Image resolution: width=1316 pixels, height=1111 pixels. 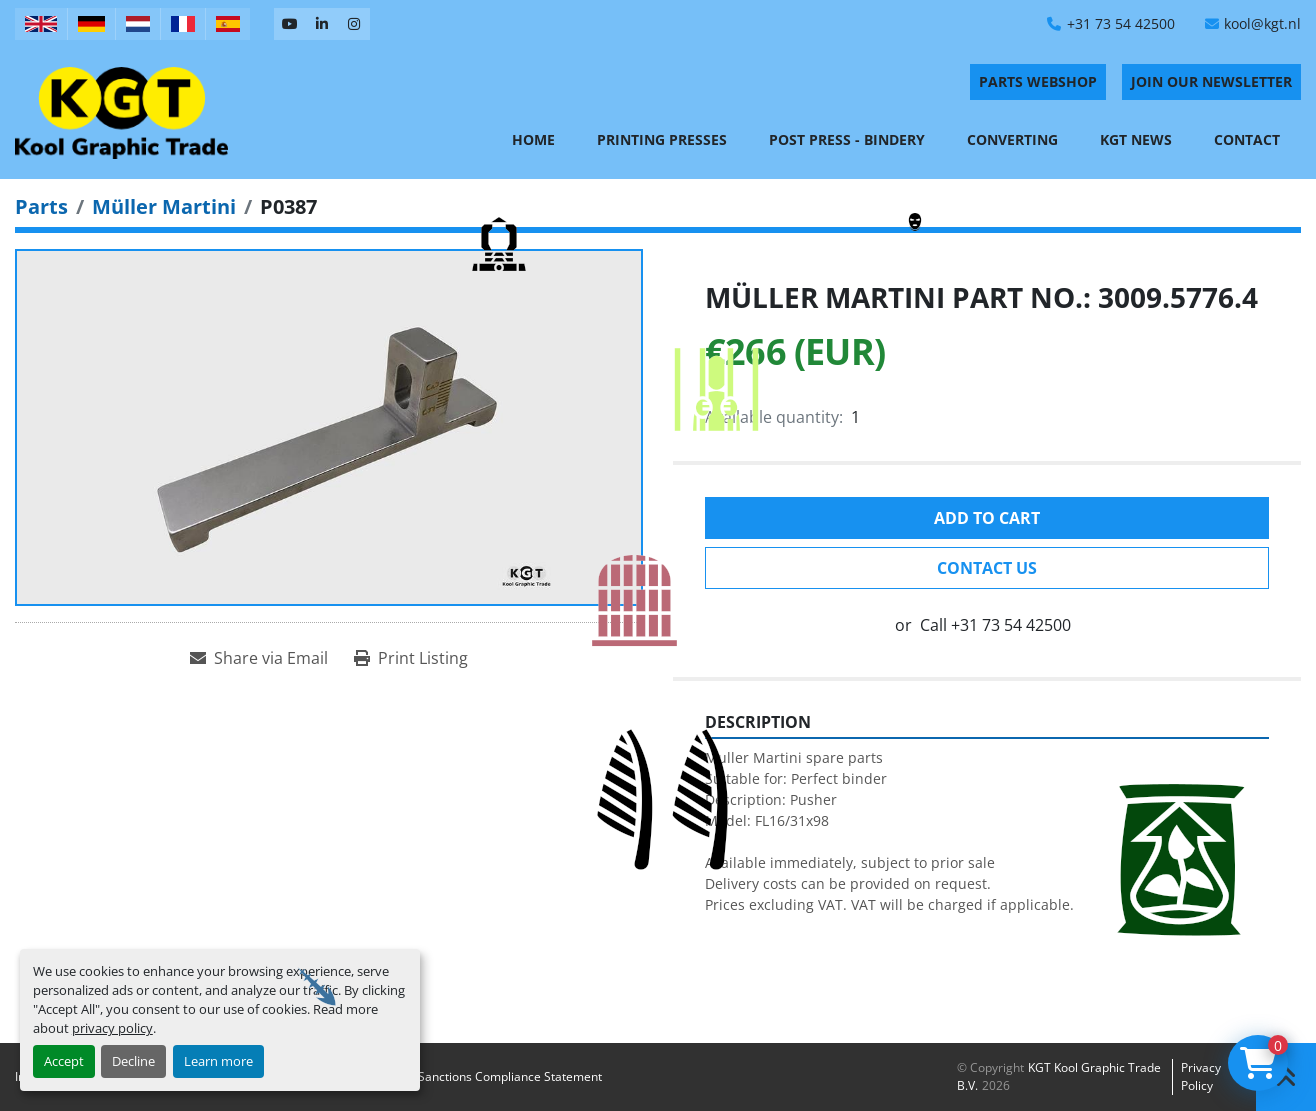 What do you see at coordinates (1179, 859) in the screenshot?
I see `access gardening or farming supplies` at bounding box center [1179, 859].